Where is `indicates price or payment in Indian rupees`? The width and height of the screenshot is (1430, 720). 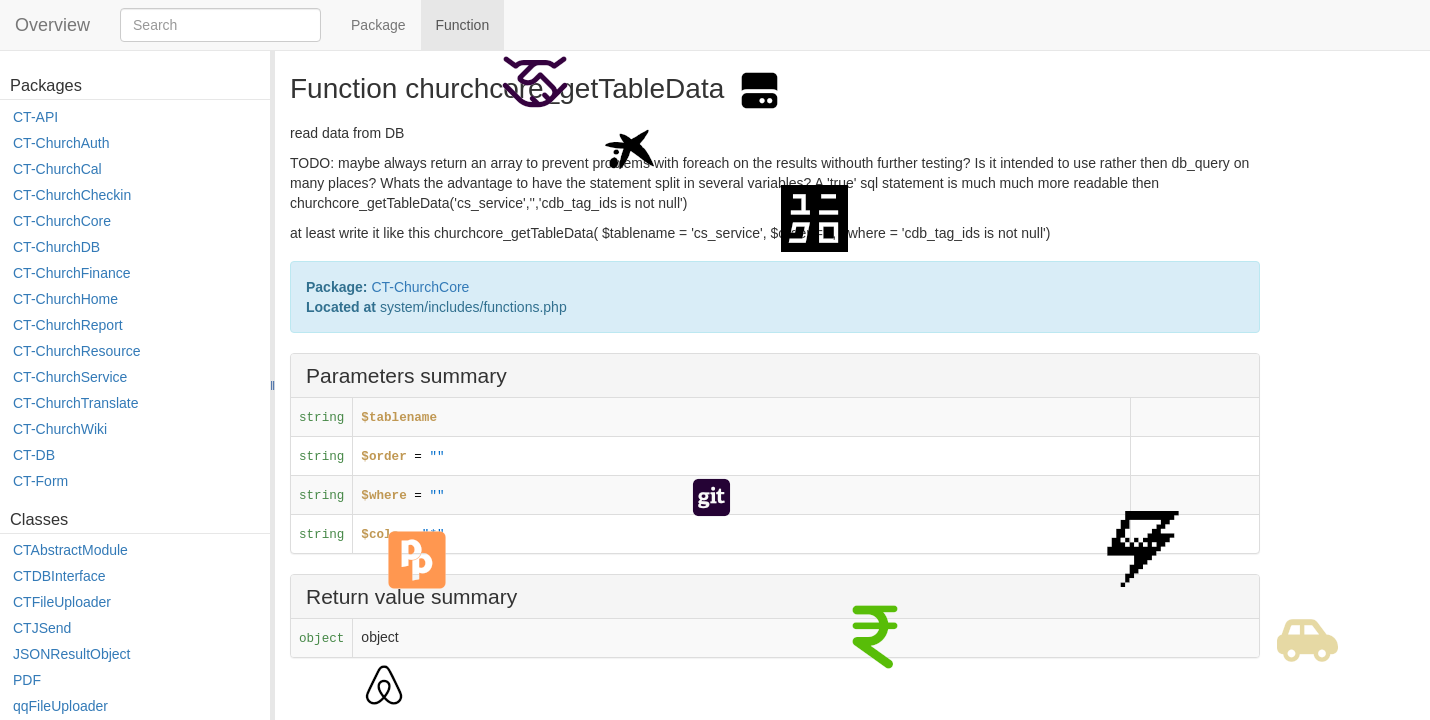 indicates price or payment in Indian rupees is located at coordinates (875, 637).